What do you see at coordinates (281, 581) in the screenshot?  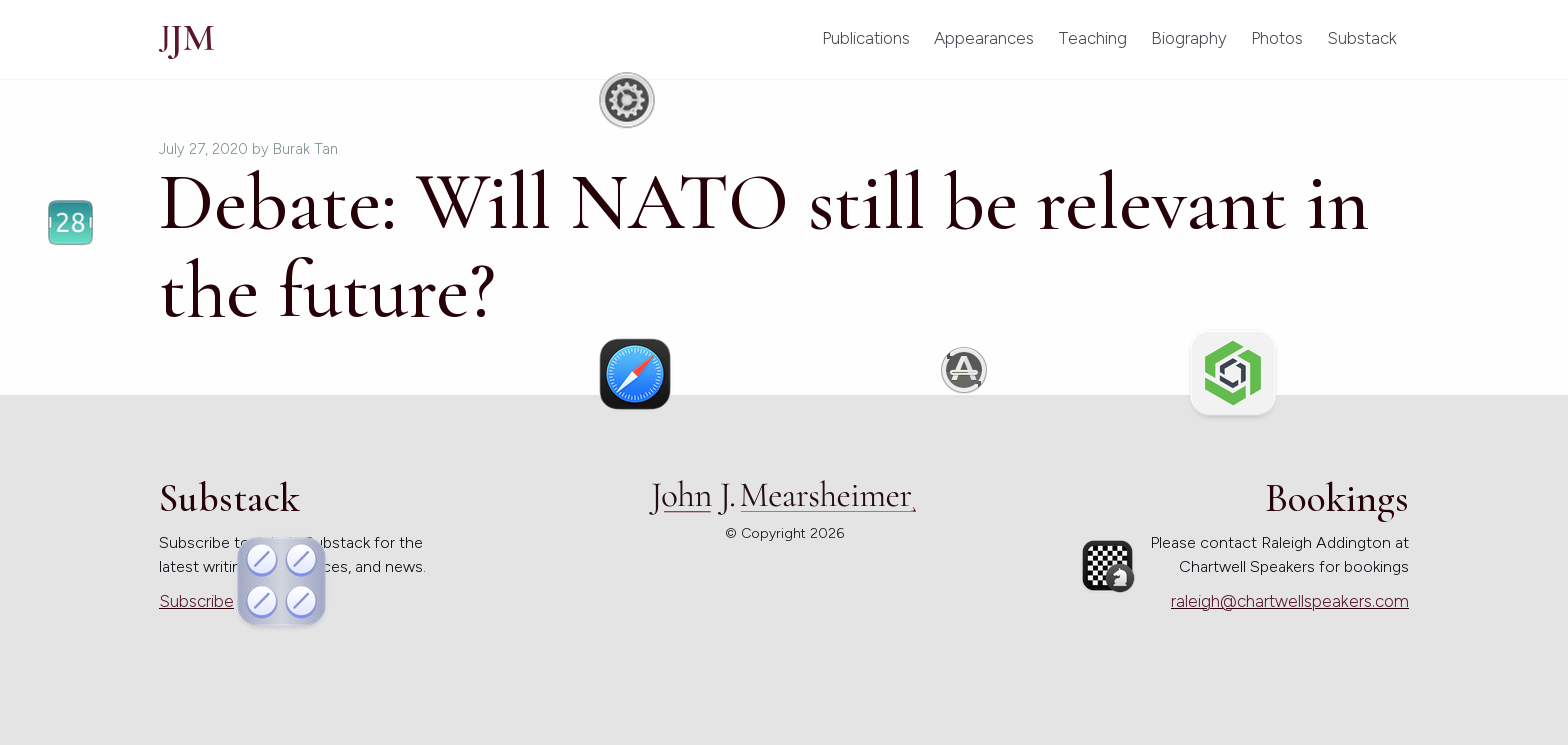 I see `open Dosage medication tracking app` at bounding box center [281, 581].